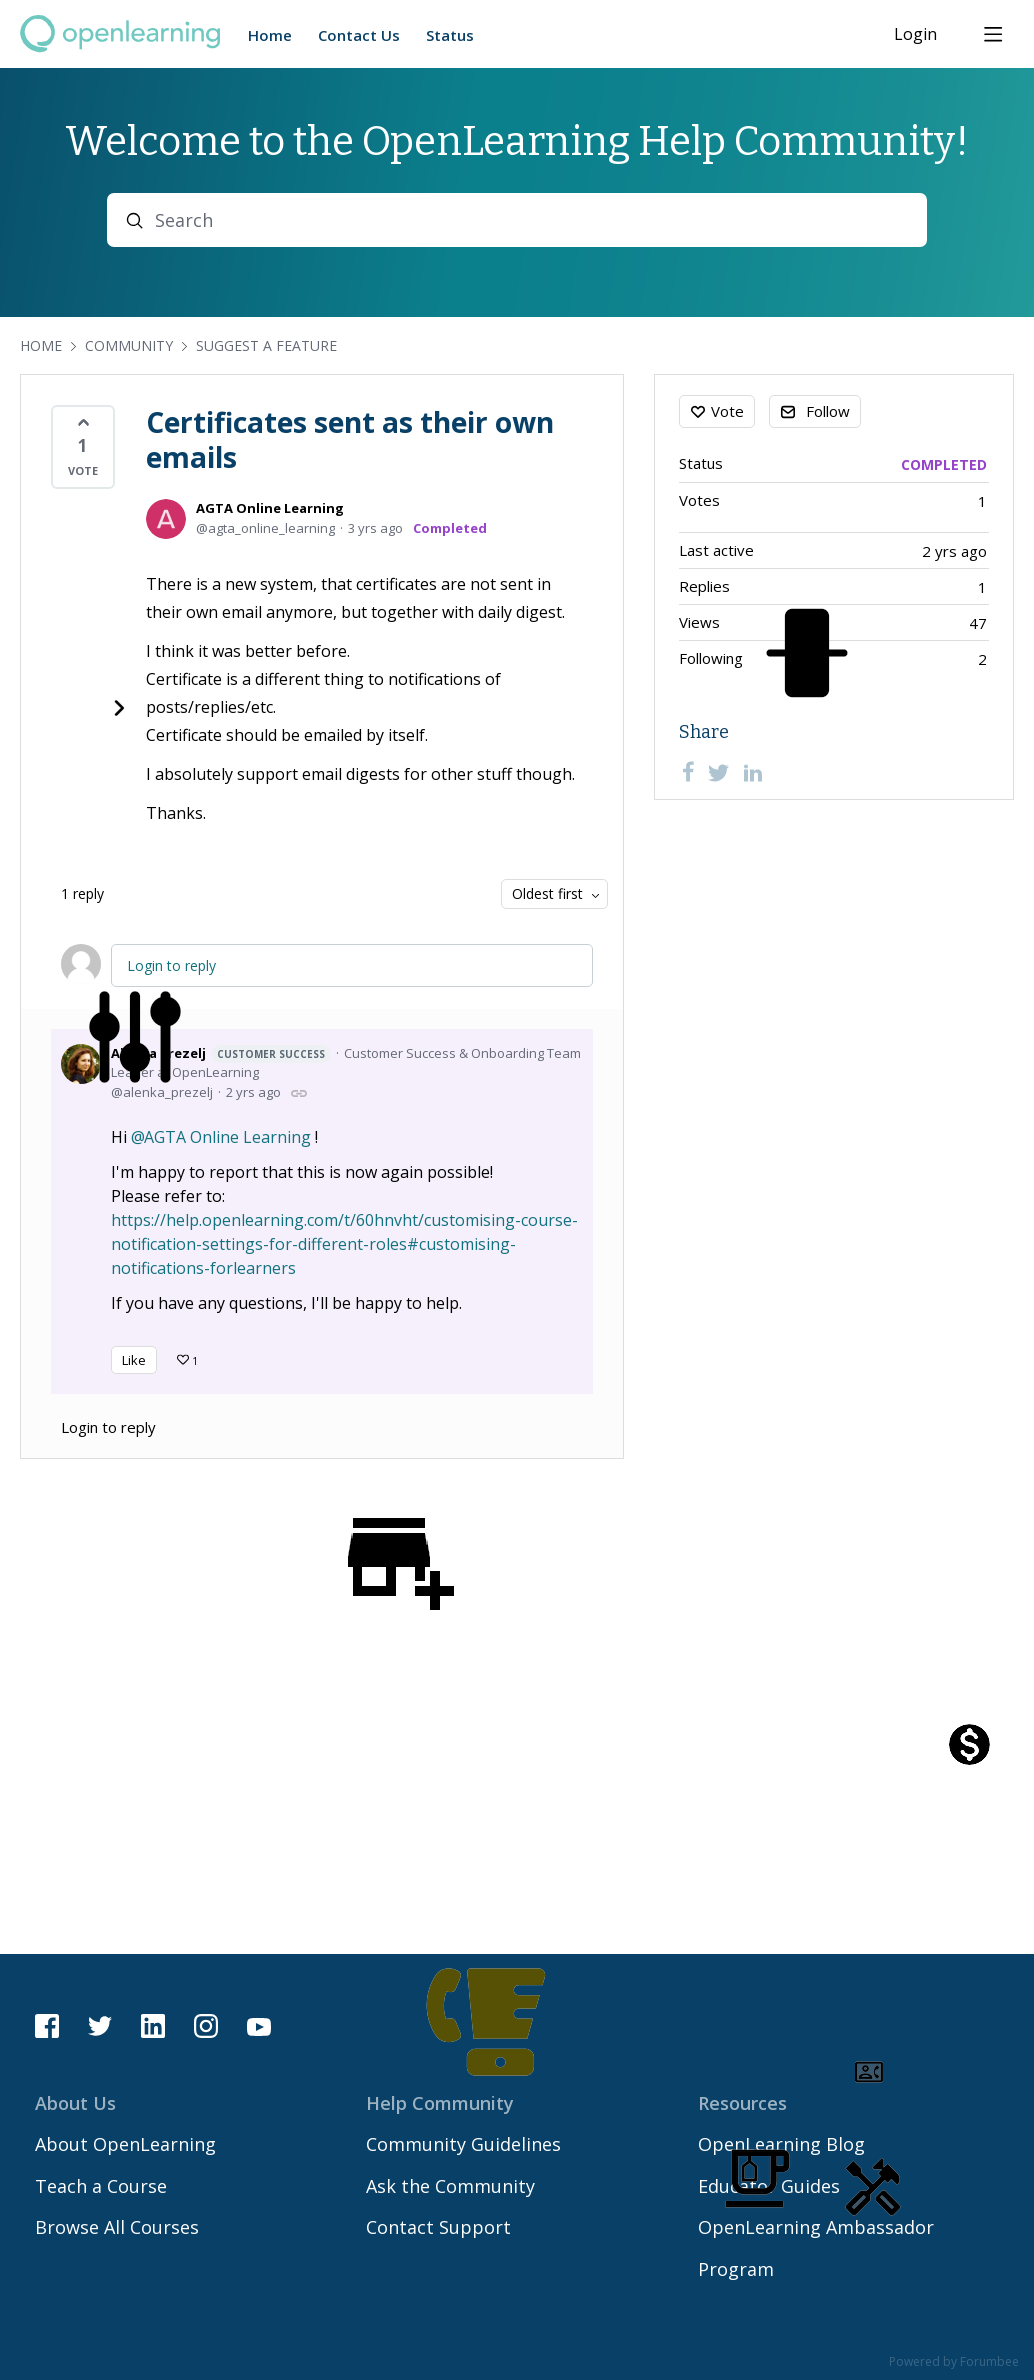 This screenshot has width=1034, height=2380. What do you see at coordinates (119, 708) in the screenshot?
I see `navigate to the next item or page` at bounding box center [119, 708].